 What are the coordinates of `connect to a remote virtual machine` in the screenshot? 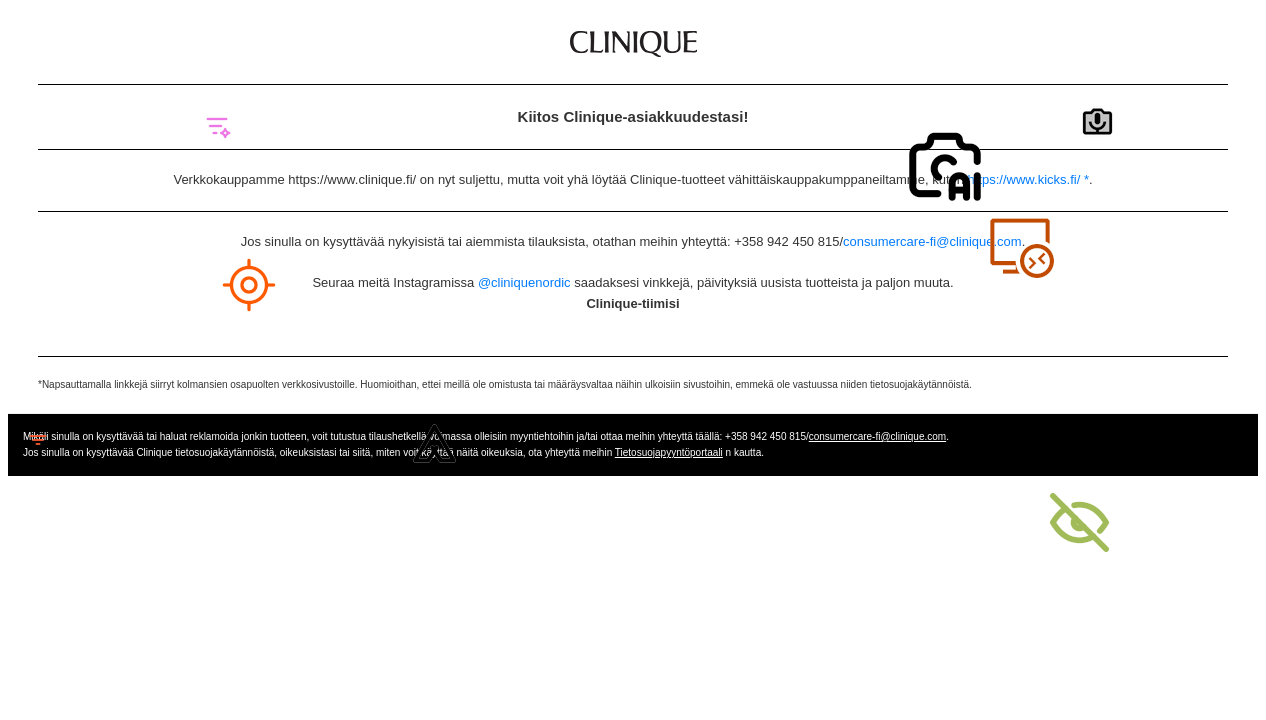 It's located at (1020, 244).